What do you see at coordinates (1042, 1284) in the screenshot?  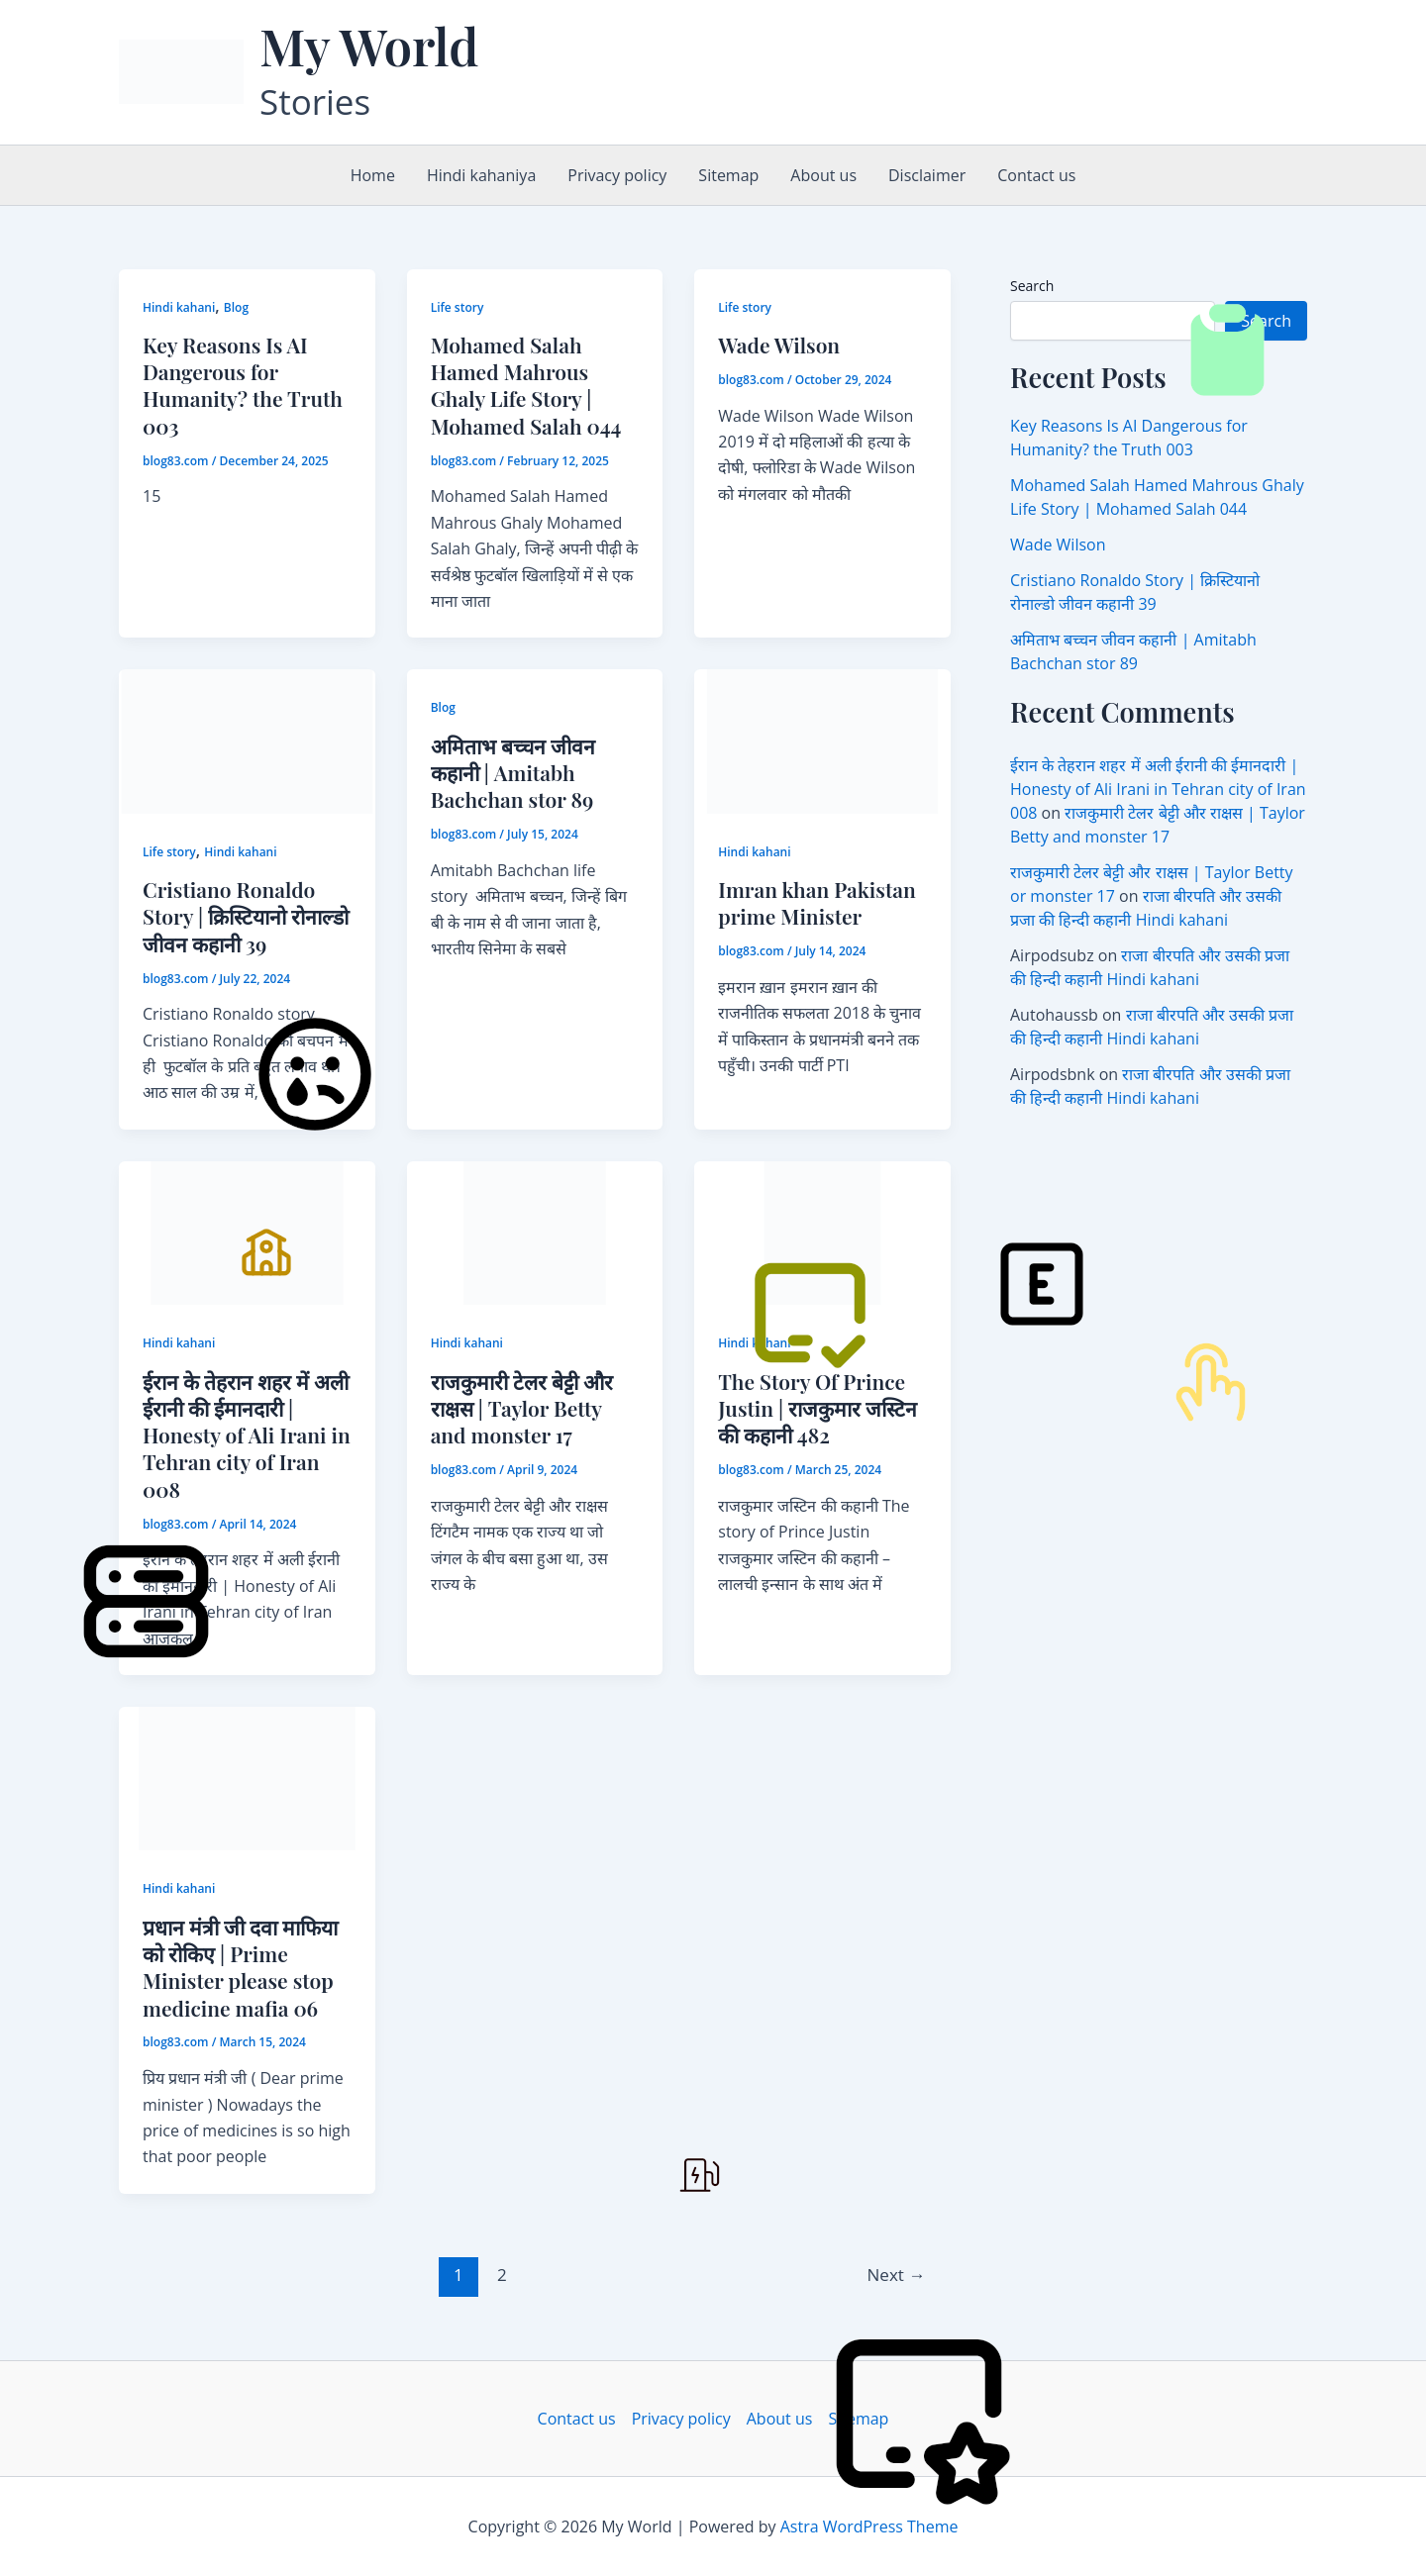 I see `indicates an "E" rating or classification` at bounding box center [1042, 1284].